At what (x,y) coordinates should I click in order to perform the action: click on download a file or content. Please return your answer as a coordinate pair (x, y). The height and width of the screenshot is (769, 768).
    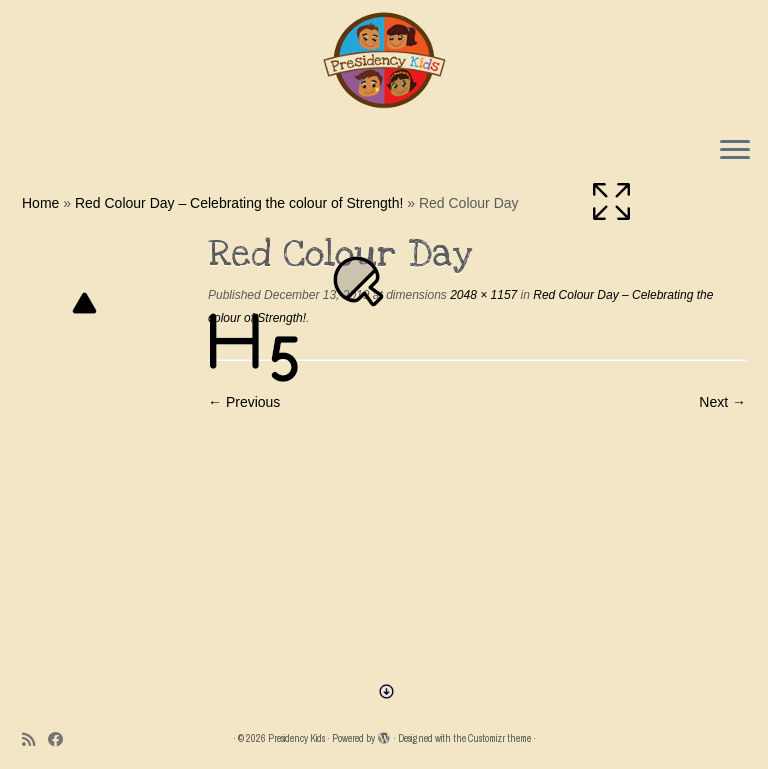
    Looking at the image, I should click on (386, 691).